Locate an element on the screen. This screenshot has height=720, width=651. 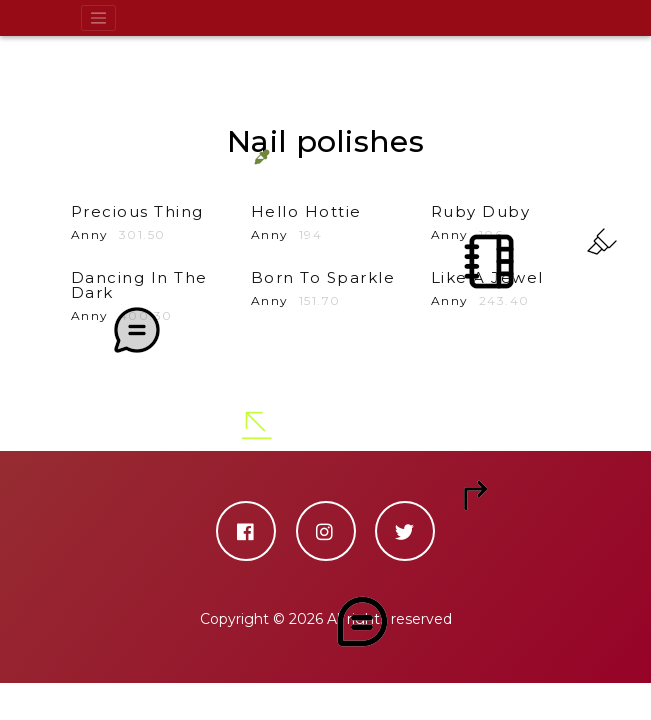
open chat or messaging is located at coordinates (361, 622).